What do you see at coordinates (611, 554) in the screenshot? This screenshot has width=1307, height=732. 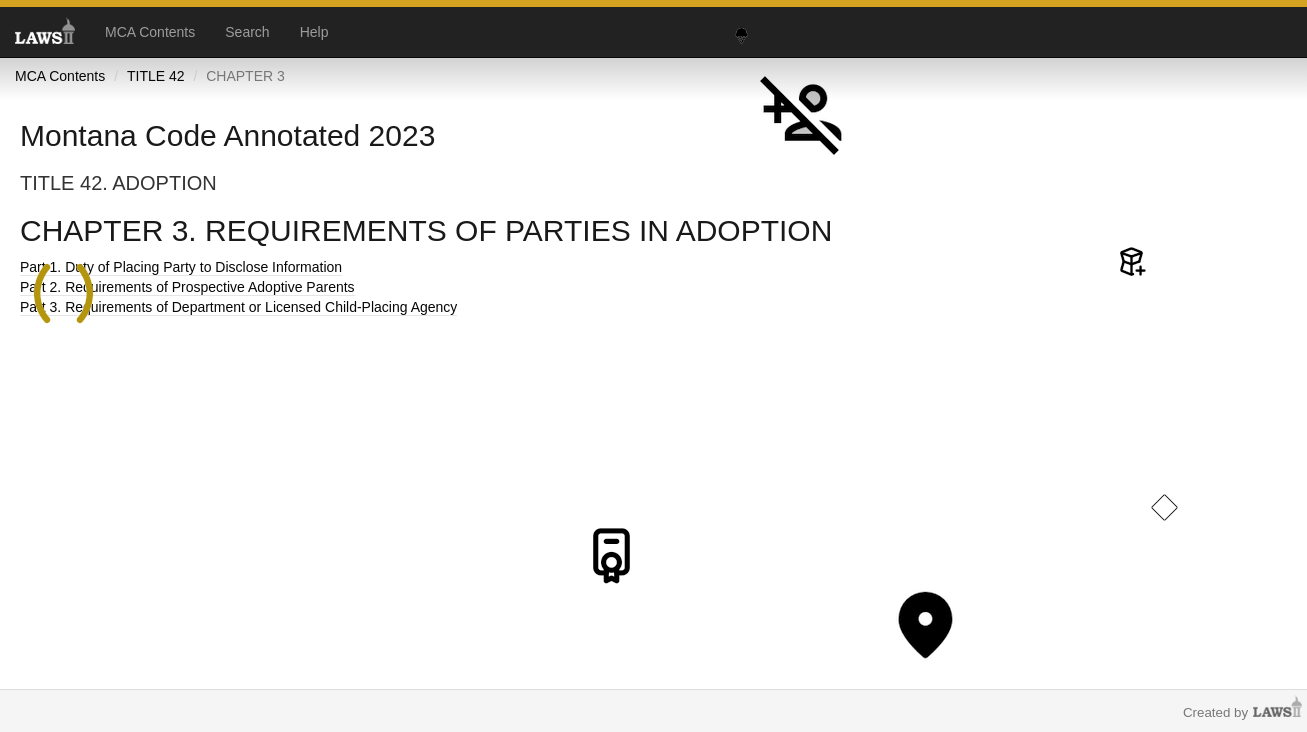 I see `view certificate or credential details` at bounding box center [611, 554].